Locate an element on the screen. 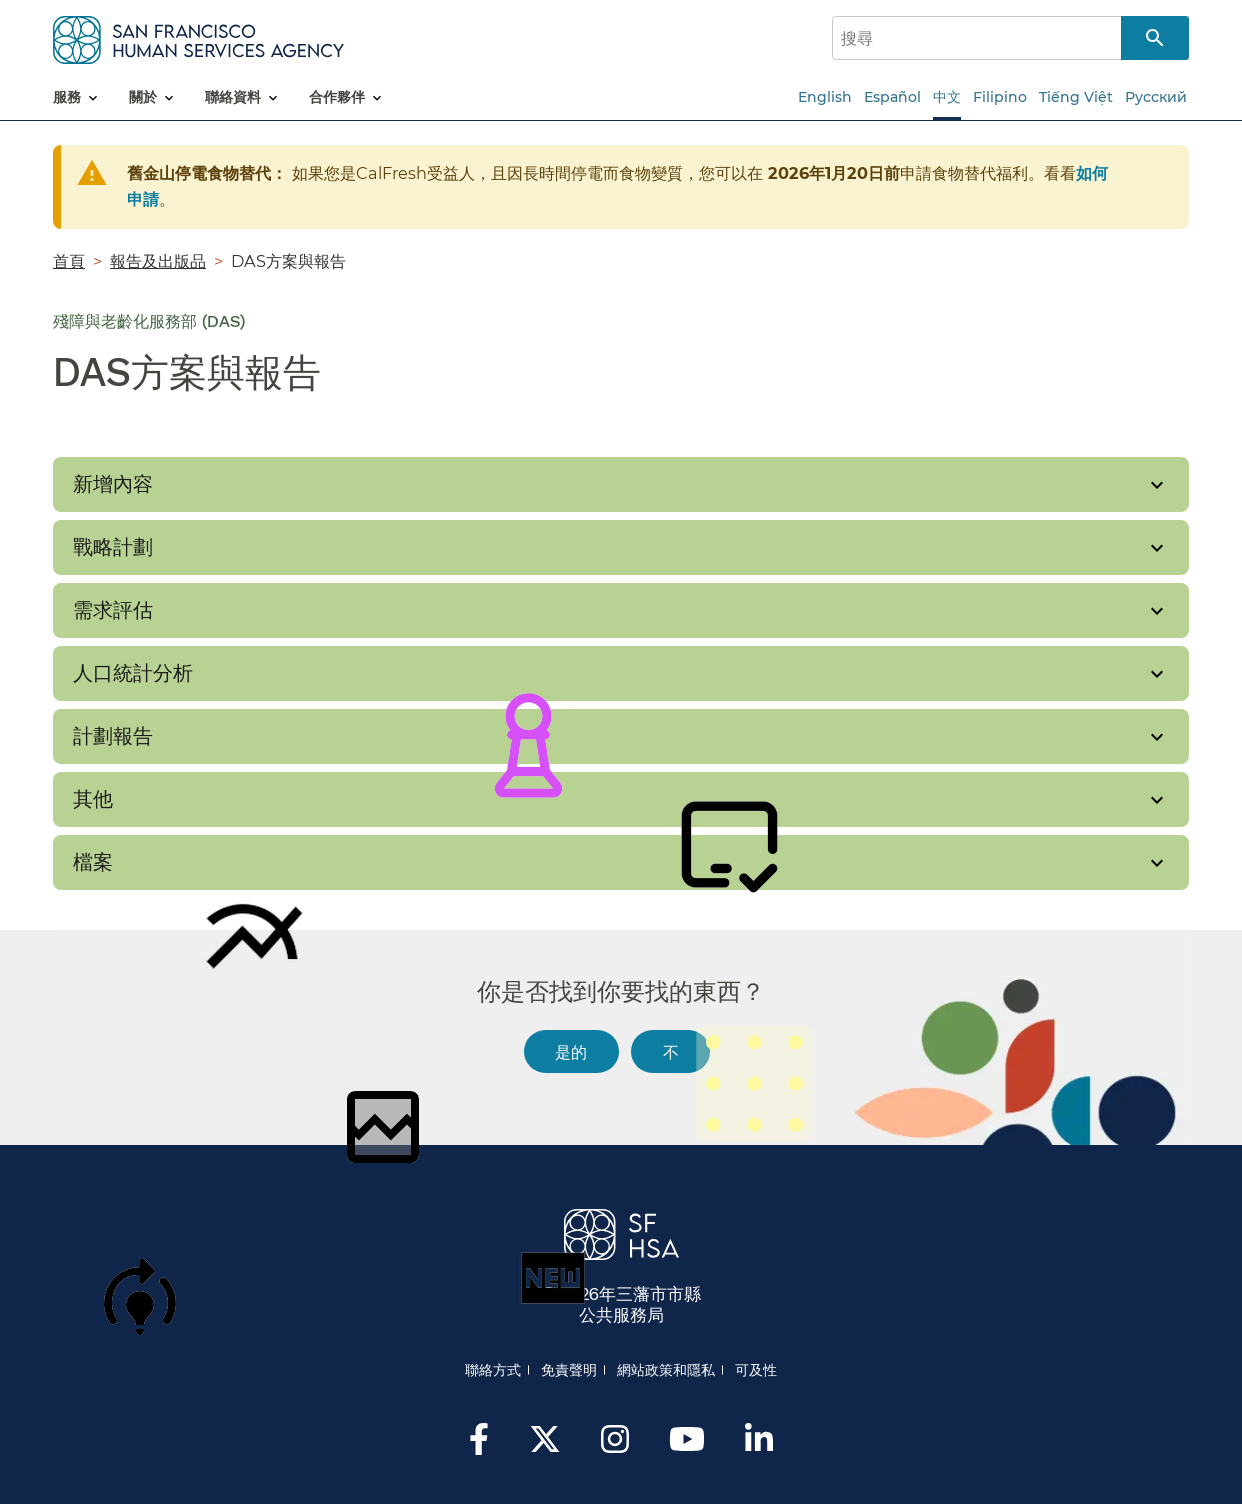 This screenshot has width=1242, height=1505. tablet device successfully connected is located at coordinates (729, 844).